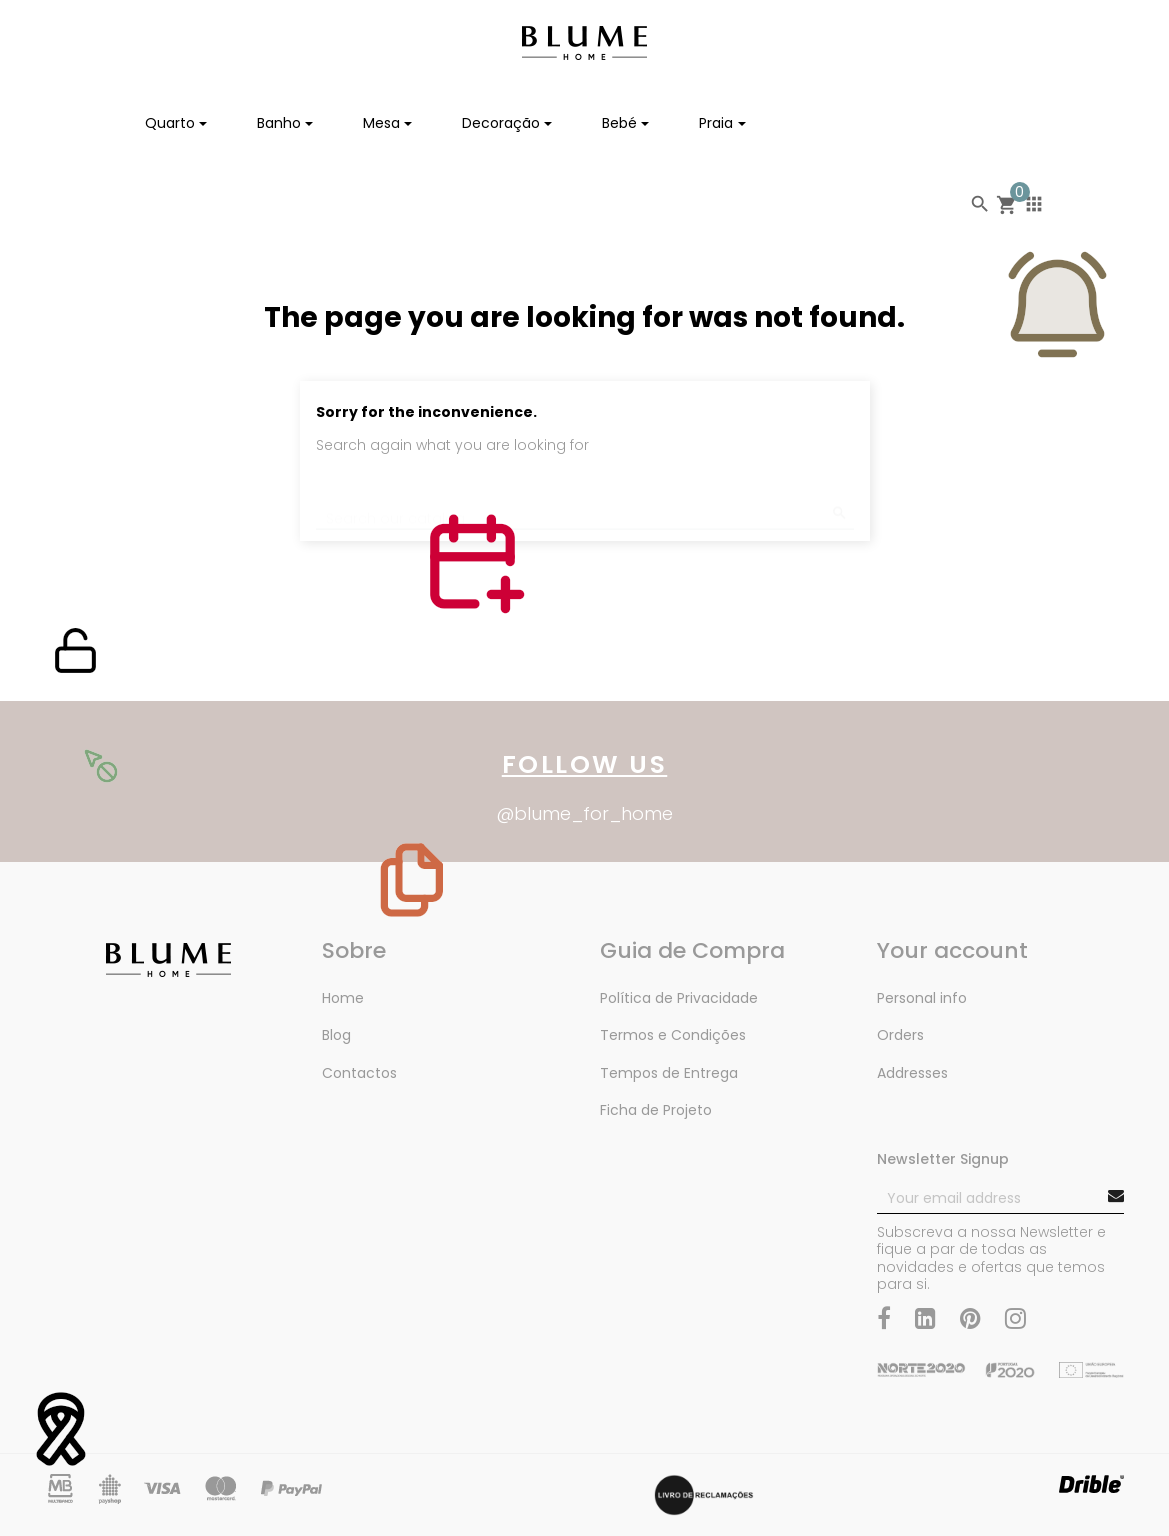  What do you see at coordinates (101, 766) in the screenshot?
I see `cursor interaction disabled` at bounding box center [101, 766].